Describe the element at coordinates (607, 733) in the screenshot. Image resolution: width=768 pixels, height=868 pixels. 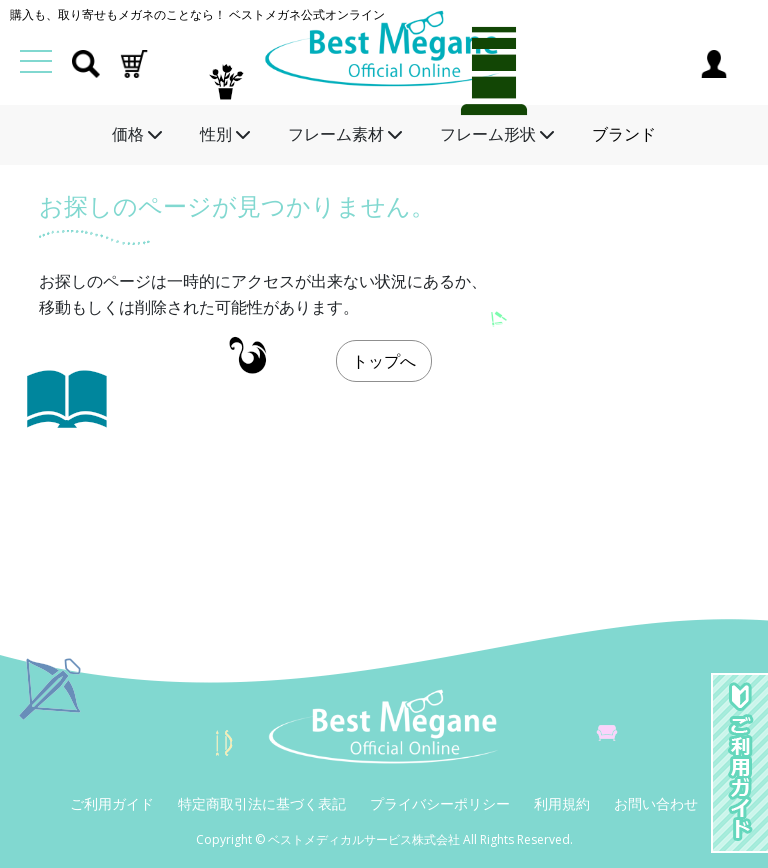
I see `browse furniture or home decor items` at that location.